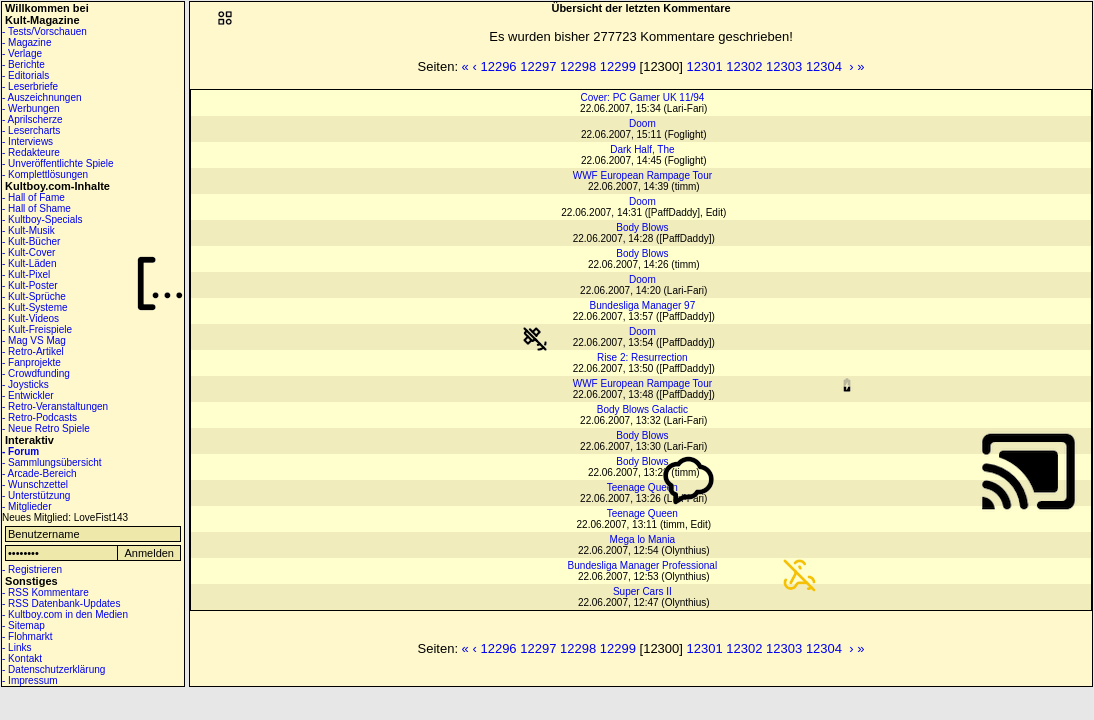  Describe the element at coordinates (535, 339) in the screenshot. I see `satellite connection unavailable` at that location.